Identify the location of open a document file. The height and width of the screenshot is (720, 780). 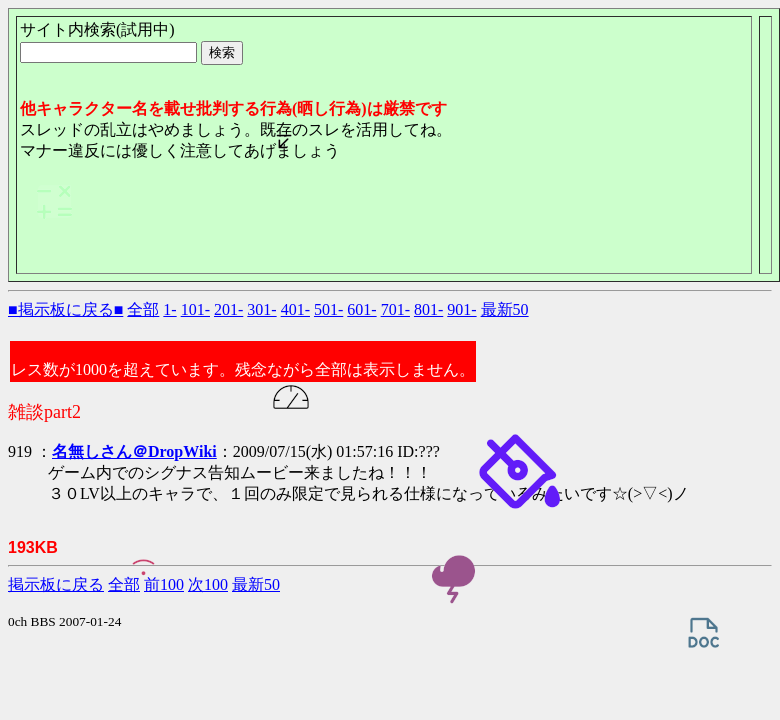
(704, 634).